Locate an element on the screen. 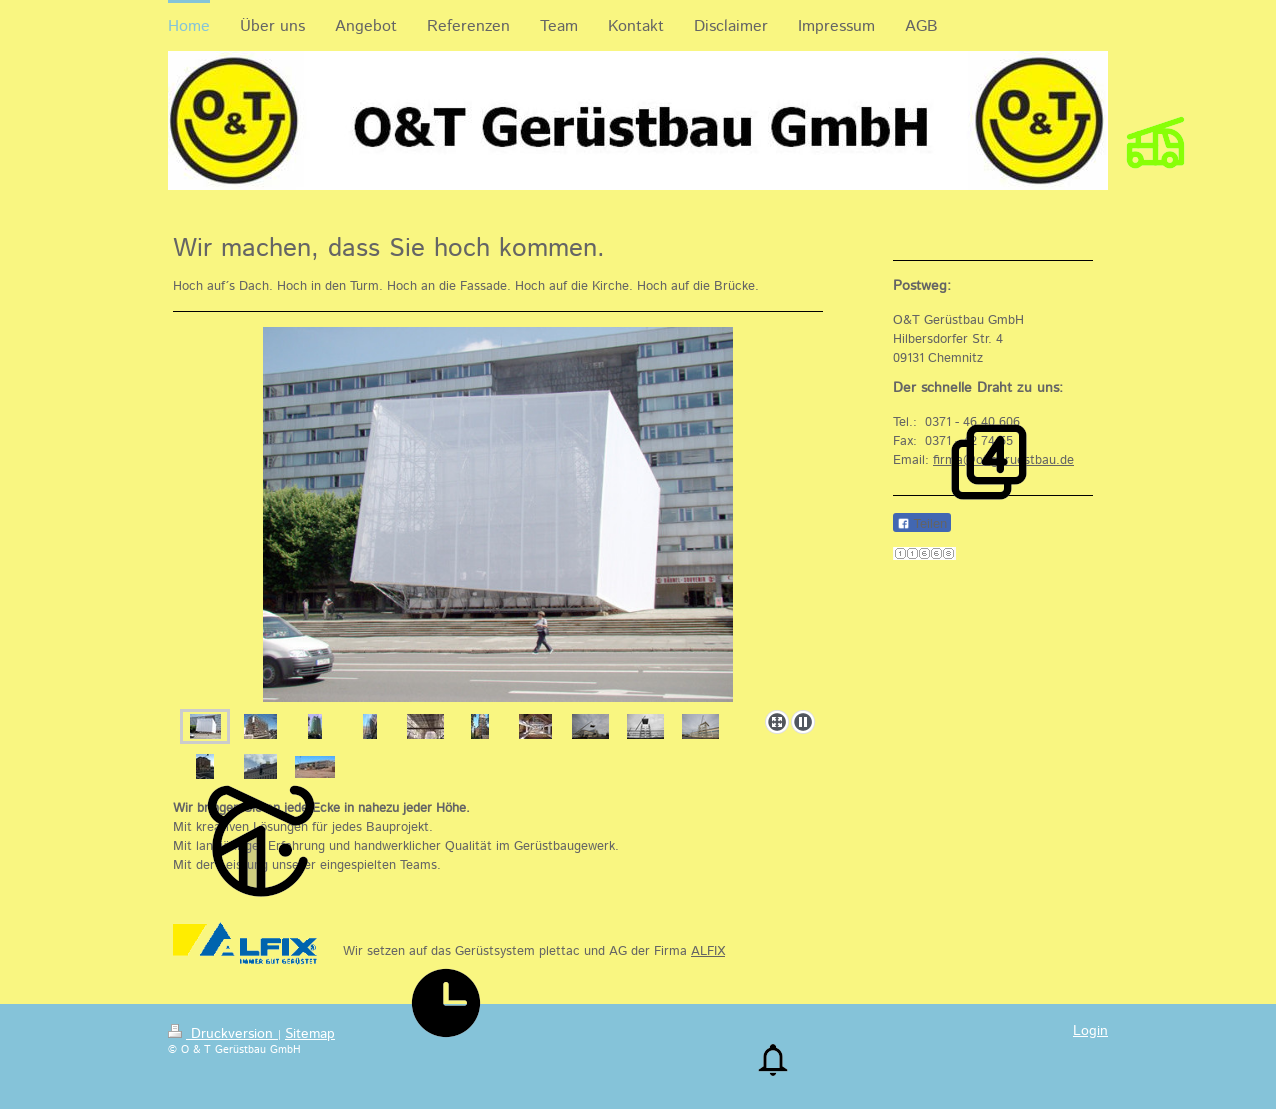  view item 4 in a collection or series is located at coordinates (989, 462).